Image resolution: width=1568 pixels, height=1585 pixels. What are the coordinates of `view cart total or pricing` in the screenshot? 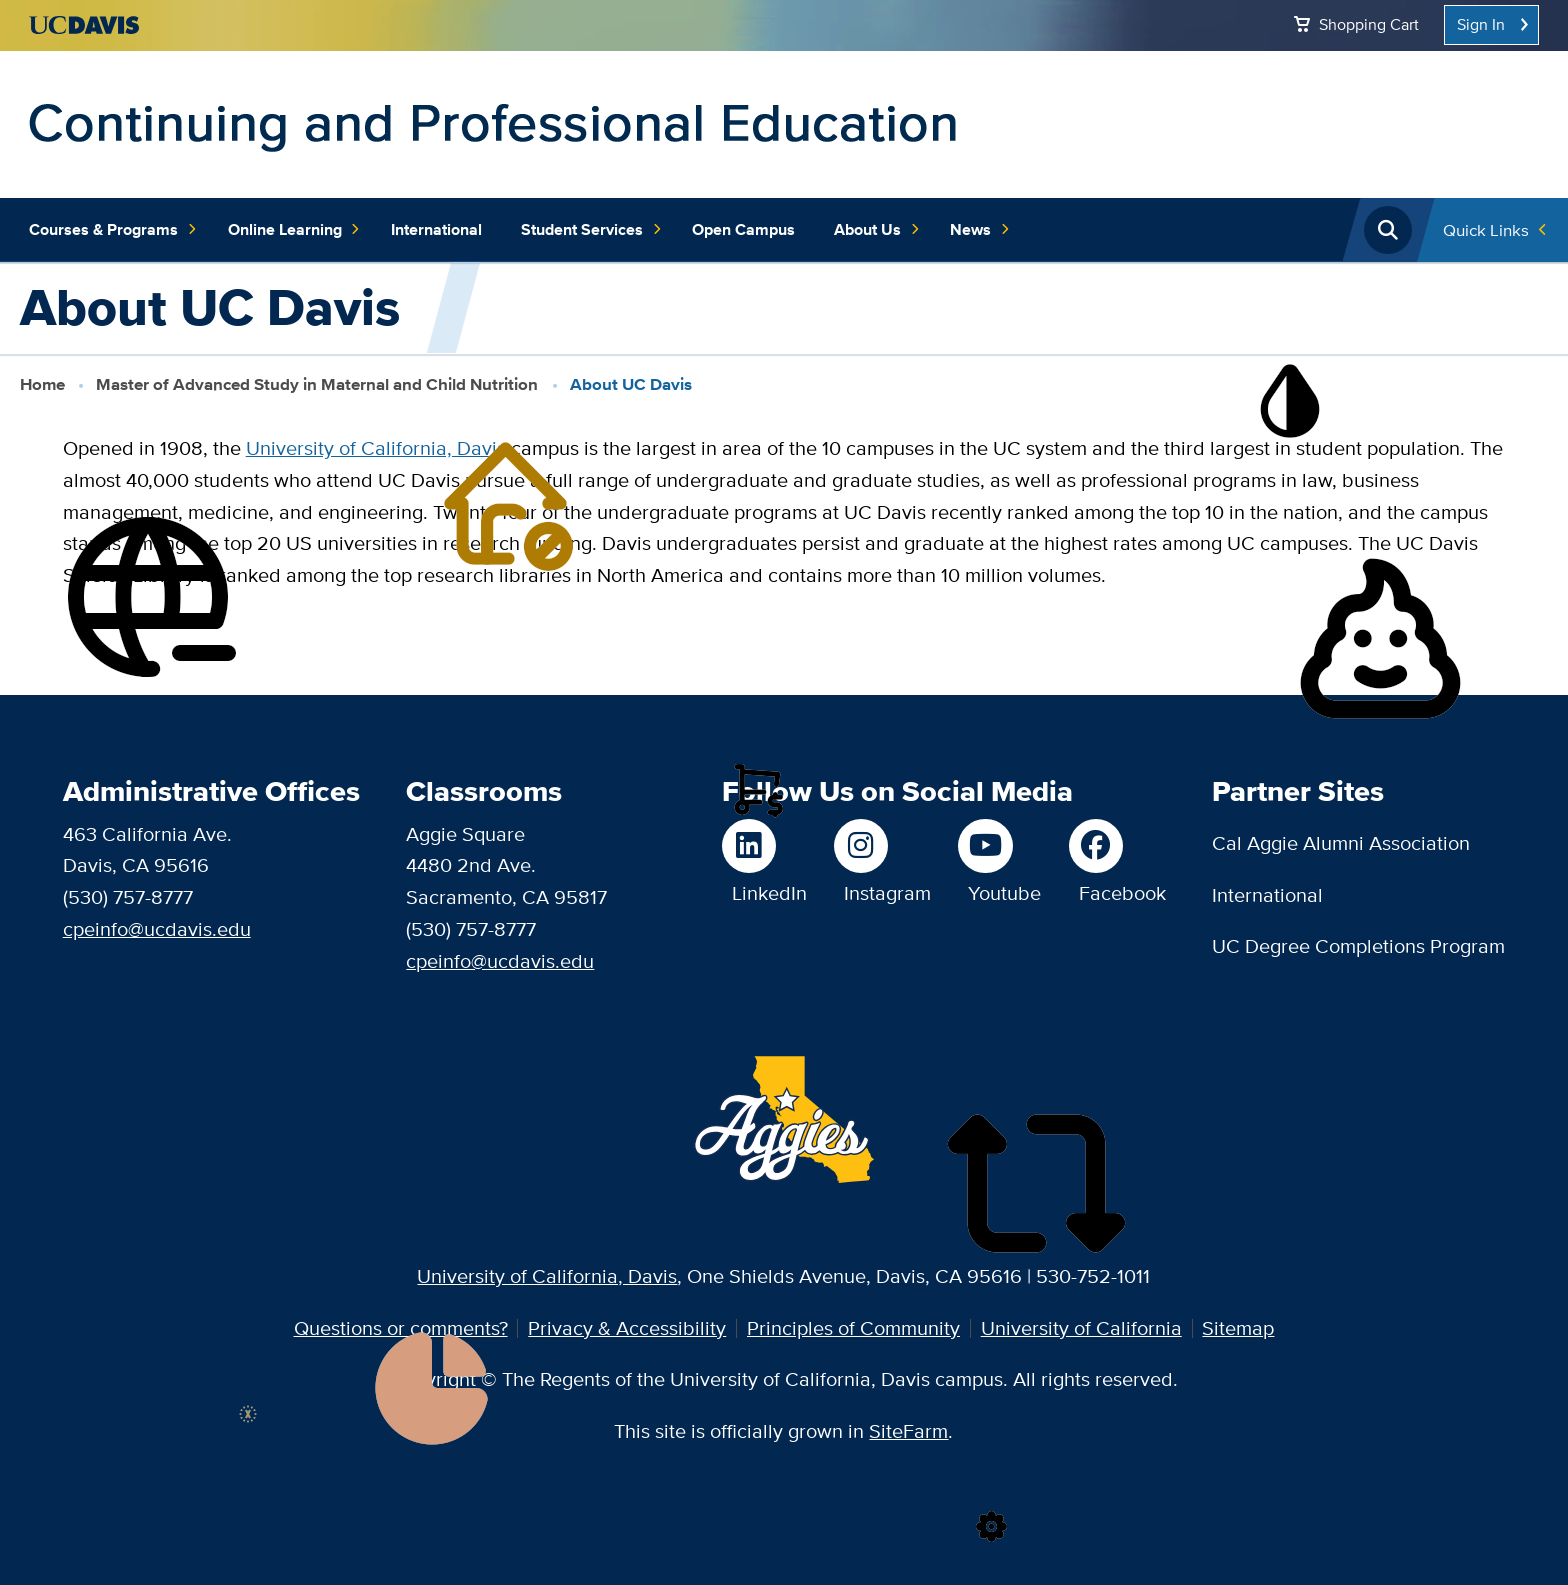 It's located at (757, 789).